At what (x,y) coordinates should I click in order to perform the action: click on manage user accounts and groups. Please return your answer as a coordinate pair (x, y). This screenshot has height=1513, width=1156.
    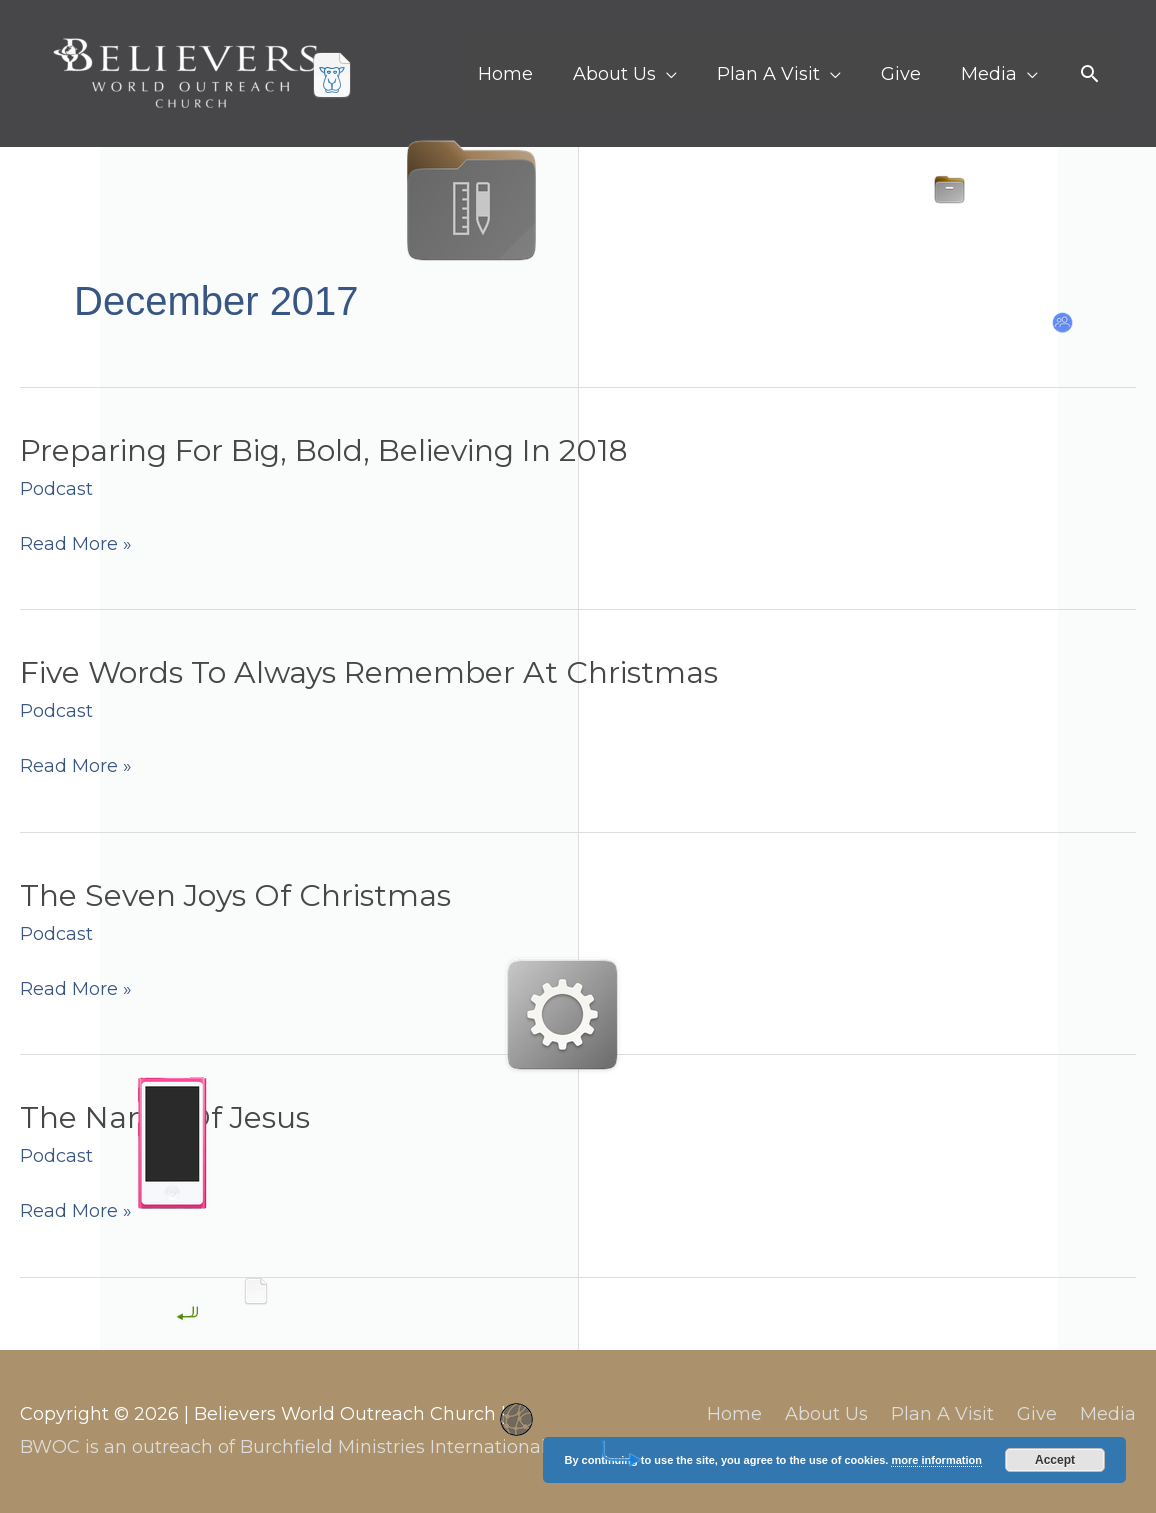
    Looking at the image, I should click on (1062, 322).